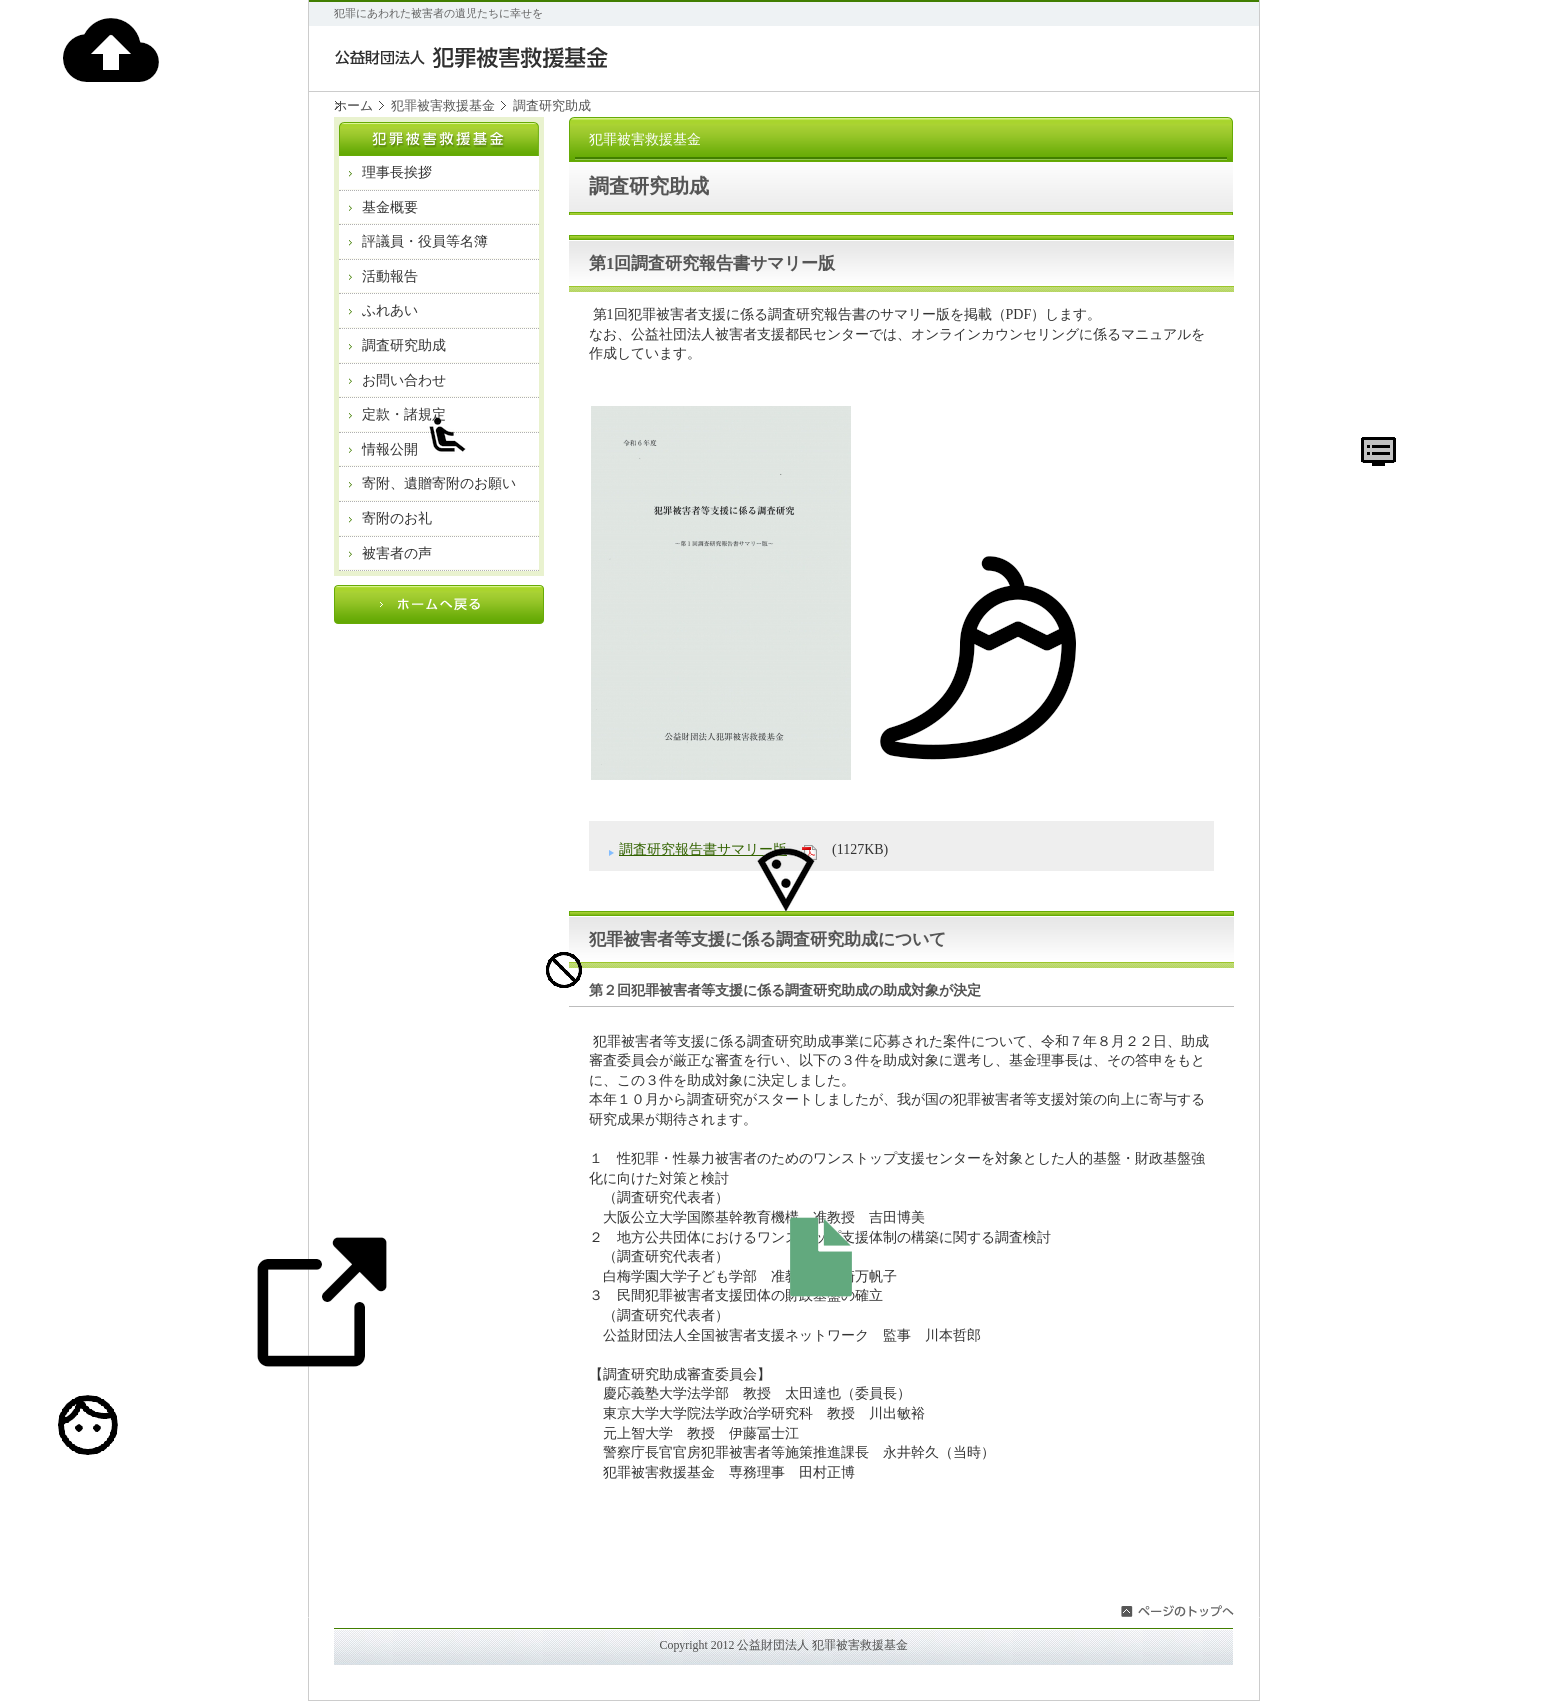 The height and width of the screenshot is (1701, 1568). I want to click on view document details, so click(821, 1257).